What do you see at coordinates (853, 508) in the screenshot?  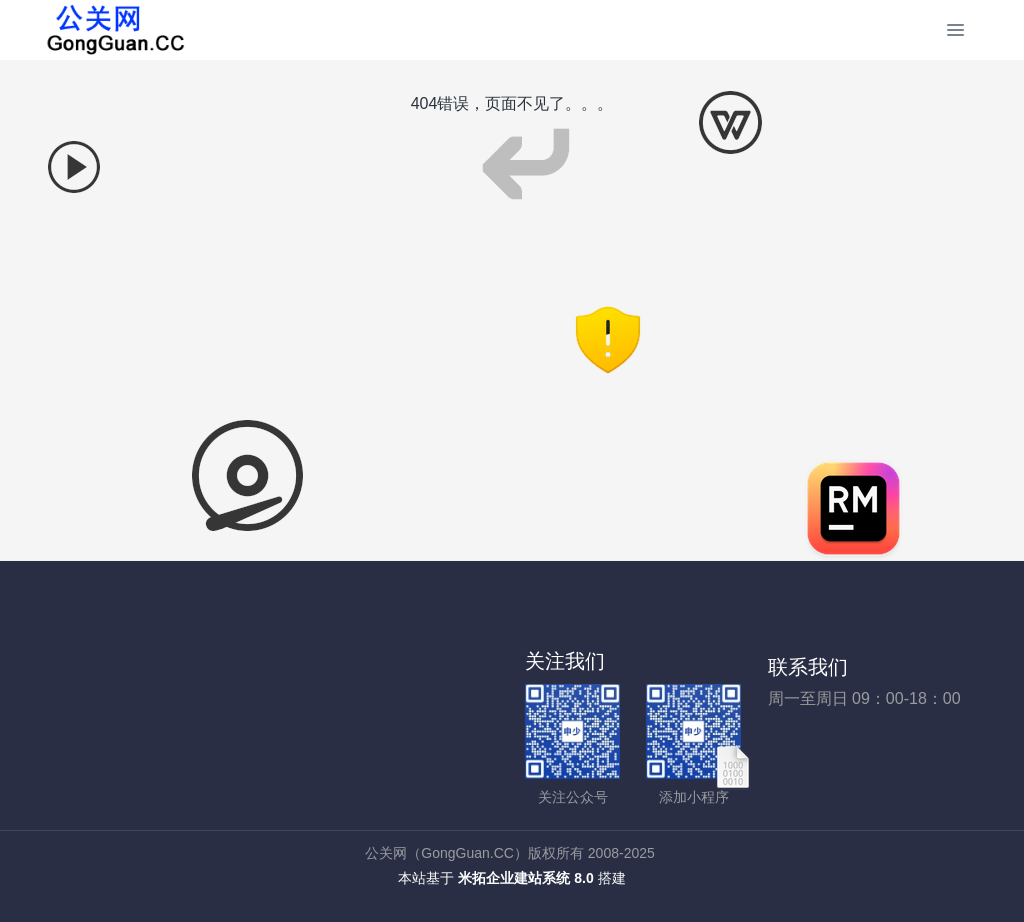 I see `open RubyMine IDE` at bounding box center [853, 508].